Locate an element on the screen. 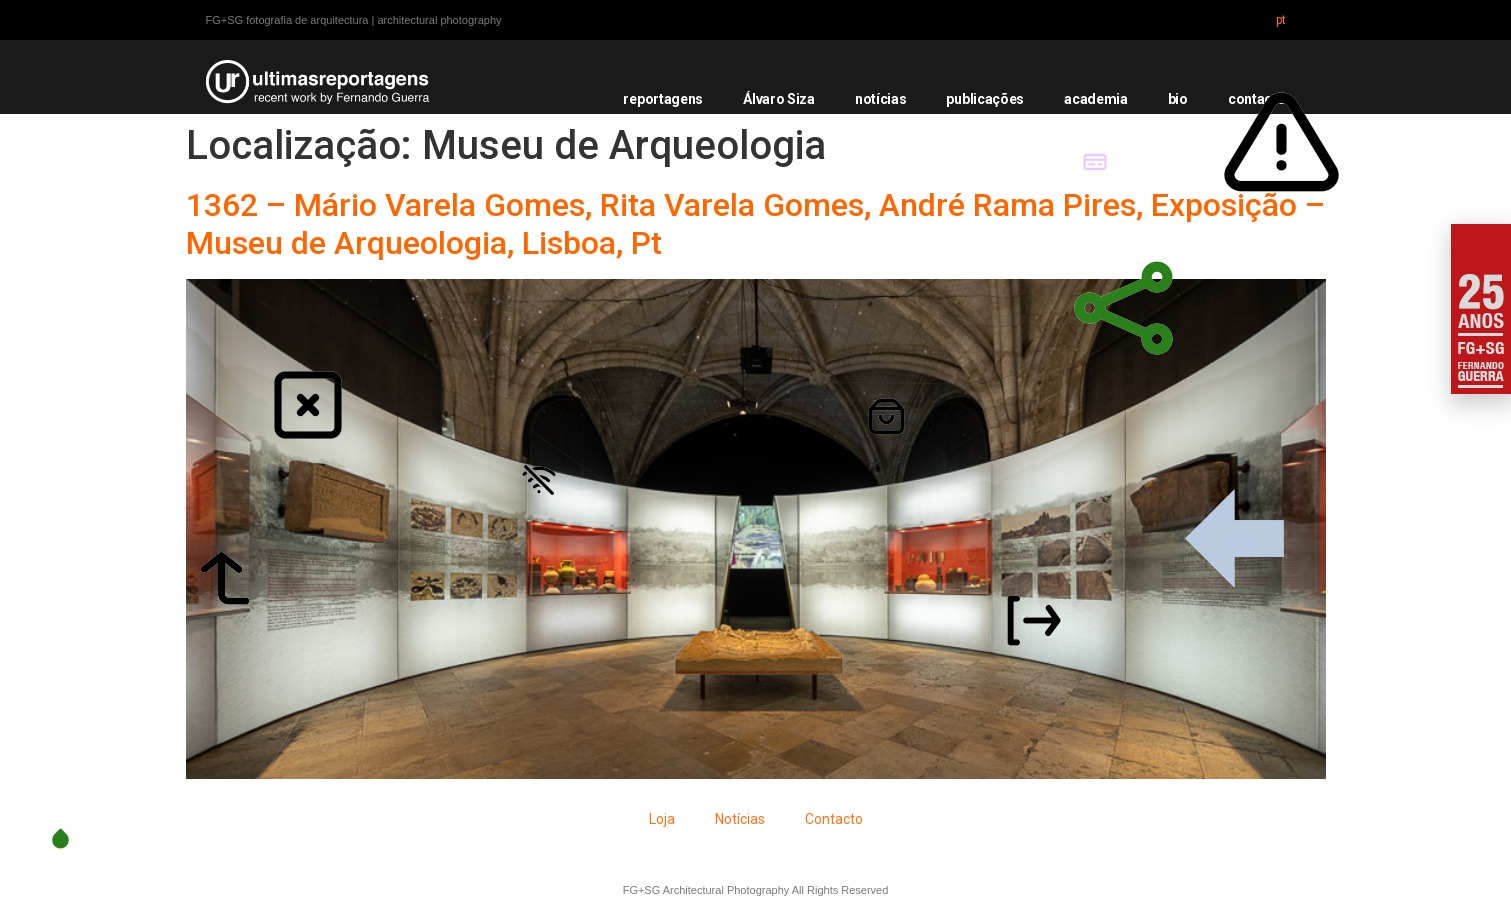  wifi is disabled or unavailable is located at coordinates (539, 480).